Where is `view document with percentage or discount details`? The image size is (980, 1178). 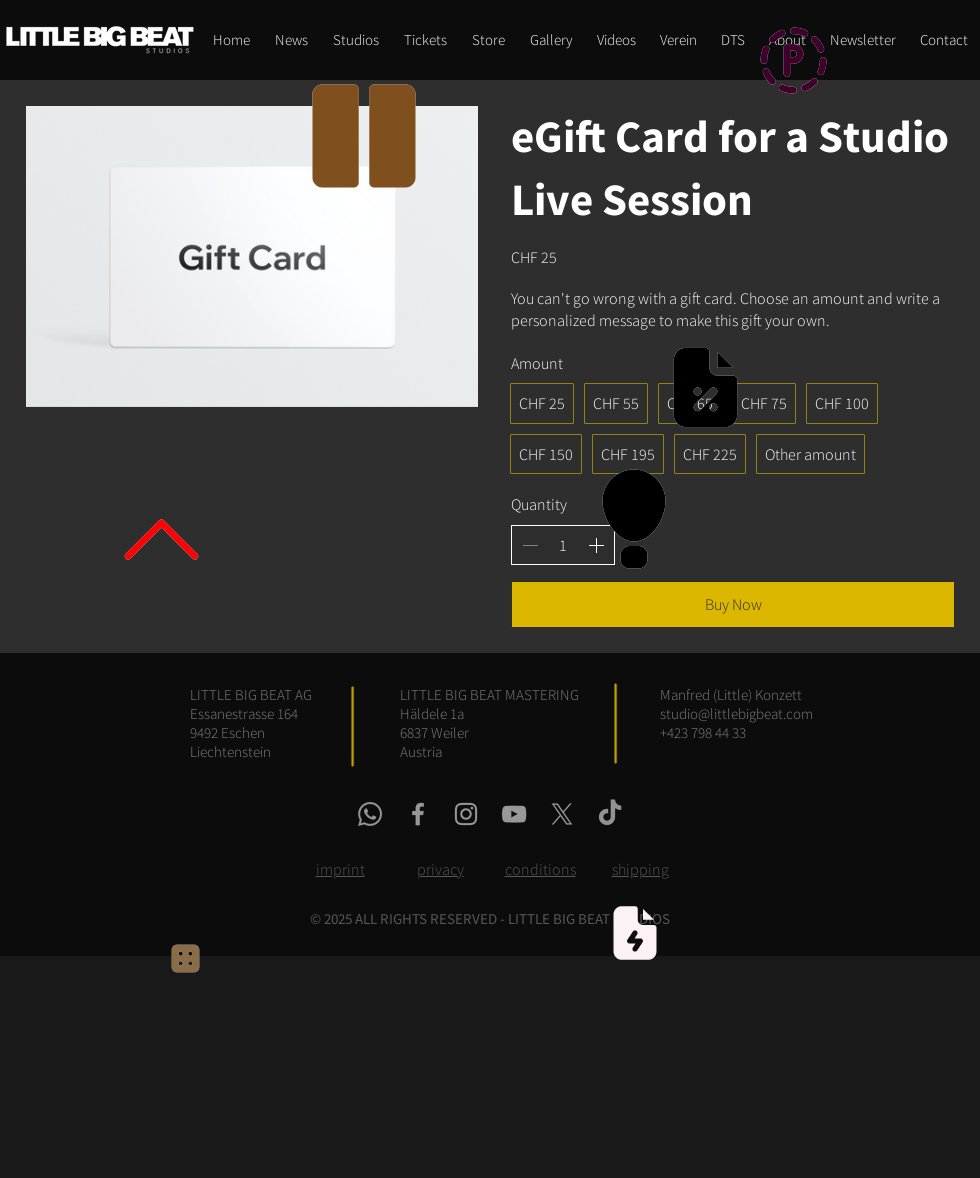
view document with percentage or discount details is located at coordinates (705, 387).